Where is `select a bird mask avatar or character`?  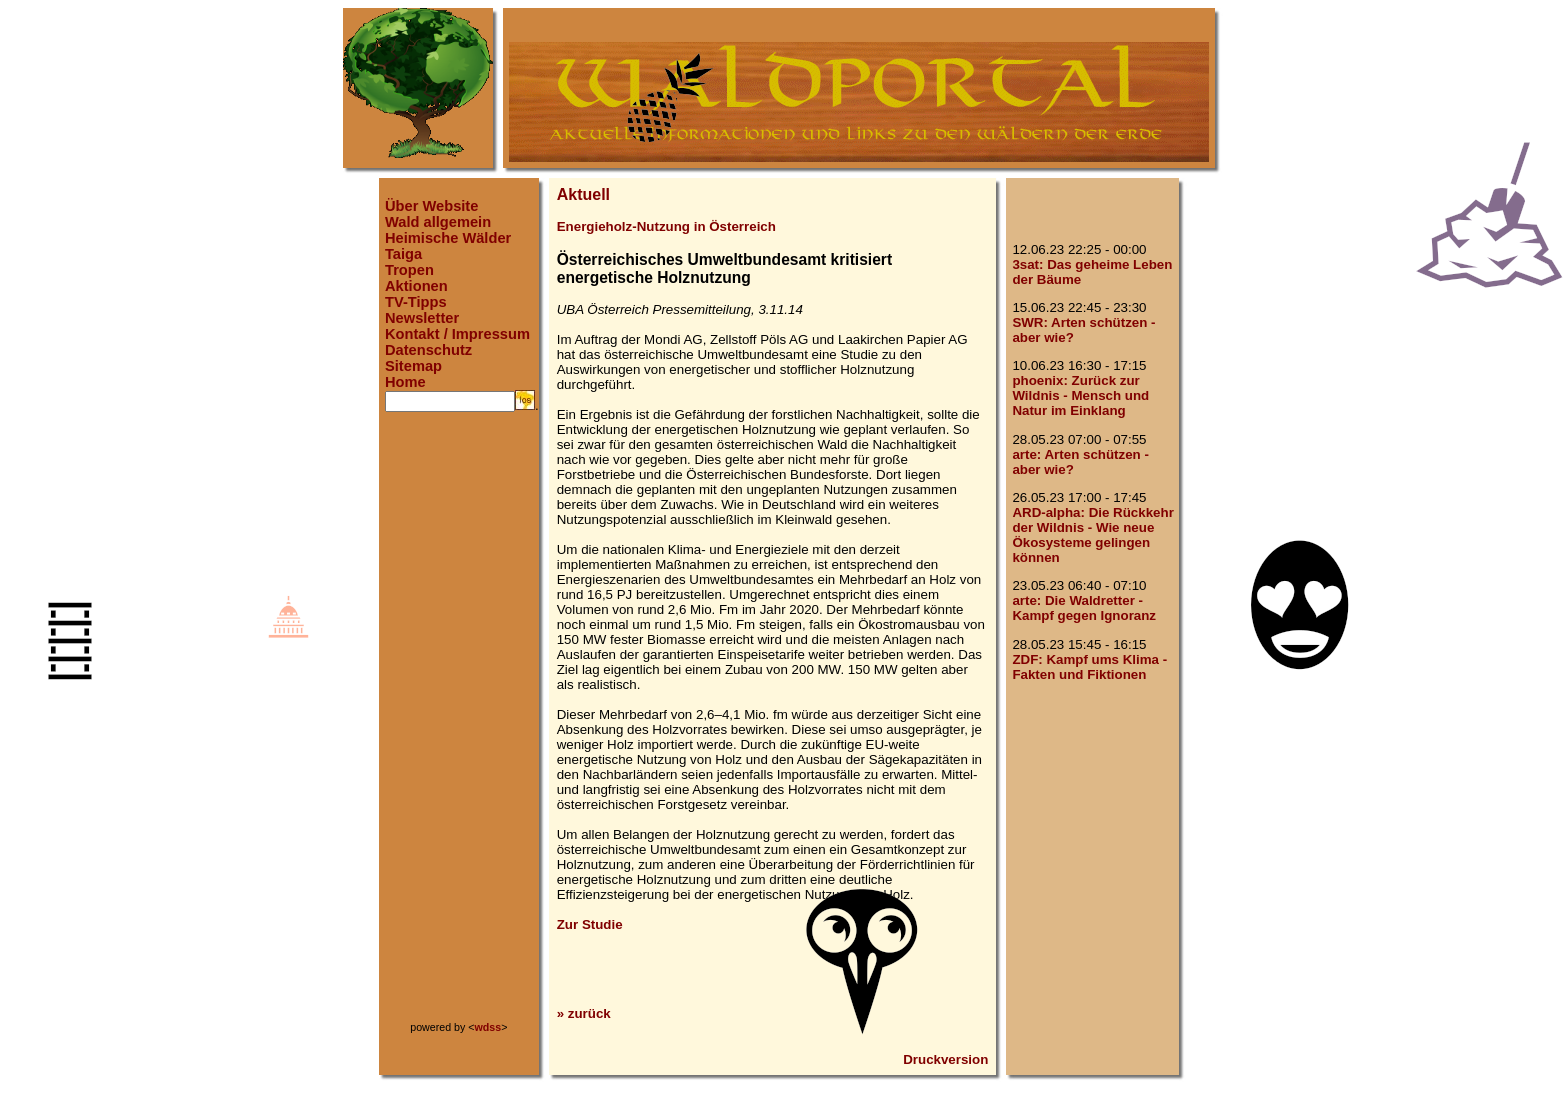
select a bird mask avatar or character is located at coordinates (863, 961).